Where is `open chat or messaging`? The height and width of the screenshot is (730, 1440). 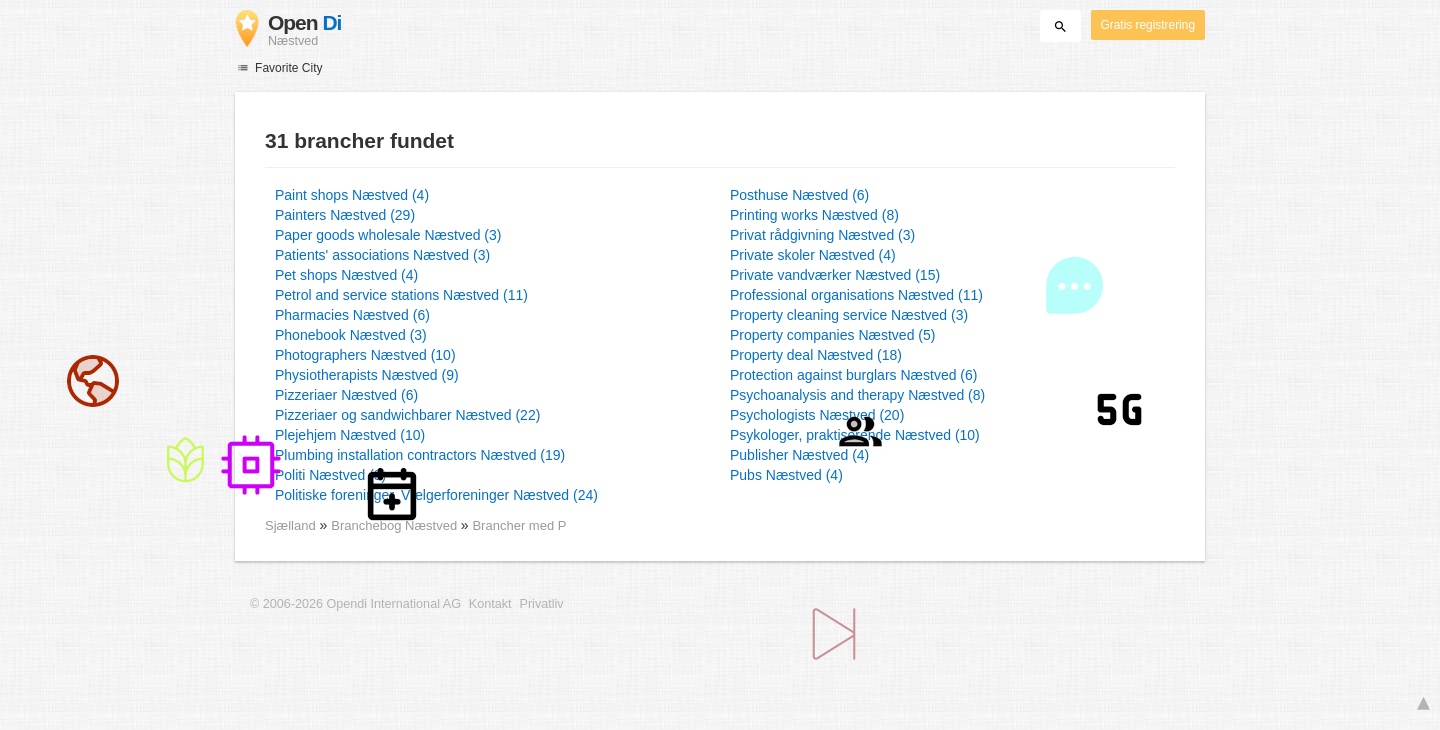 open chat or messaging is located at coordinates (1073, 286).